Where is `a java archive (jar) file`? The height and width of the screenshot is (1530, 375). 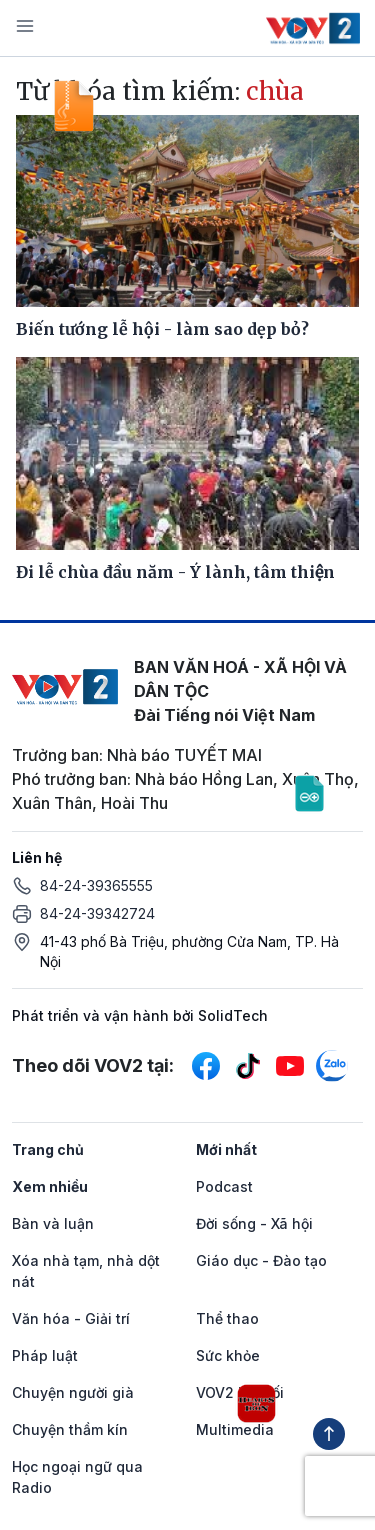 a java archive (jar) file is located at coordinates (74, 107).